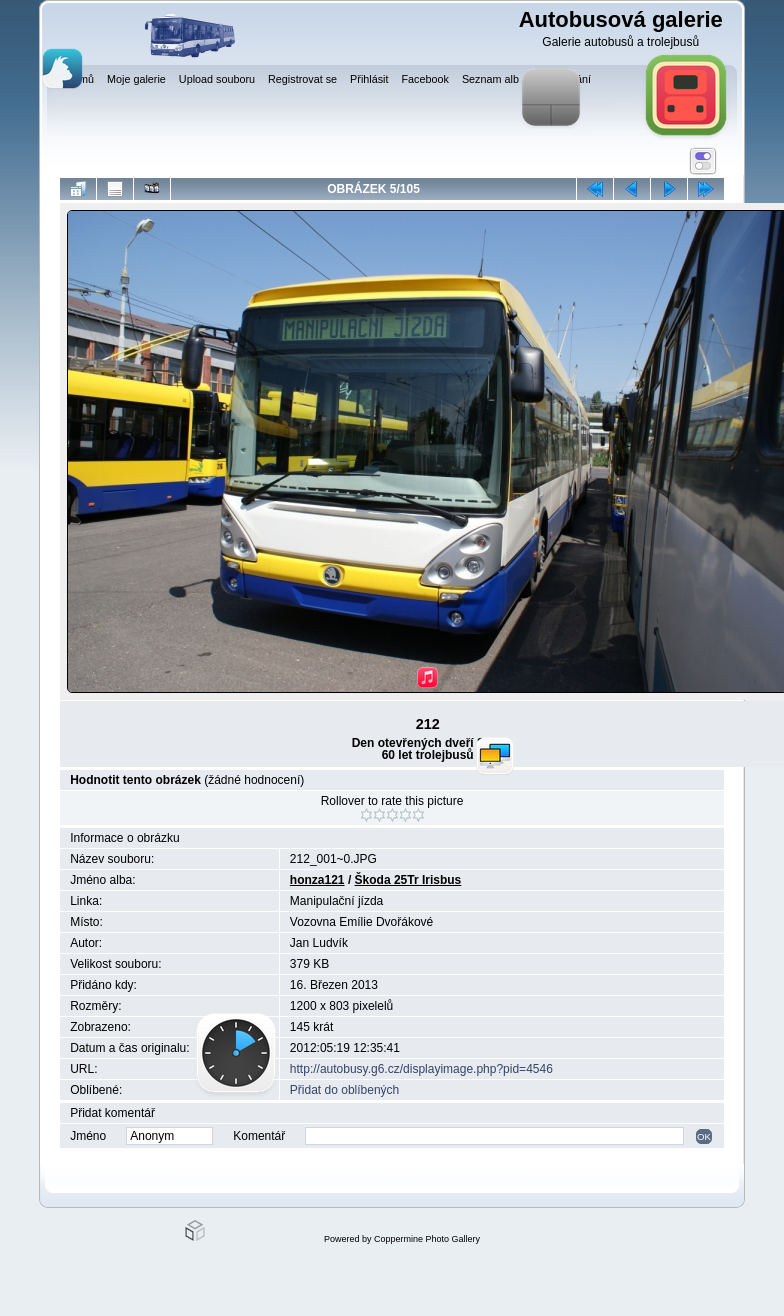  I want to click on open rambox messaging app, so click(62, 68).